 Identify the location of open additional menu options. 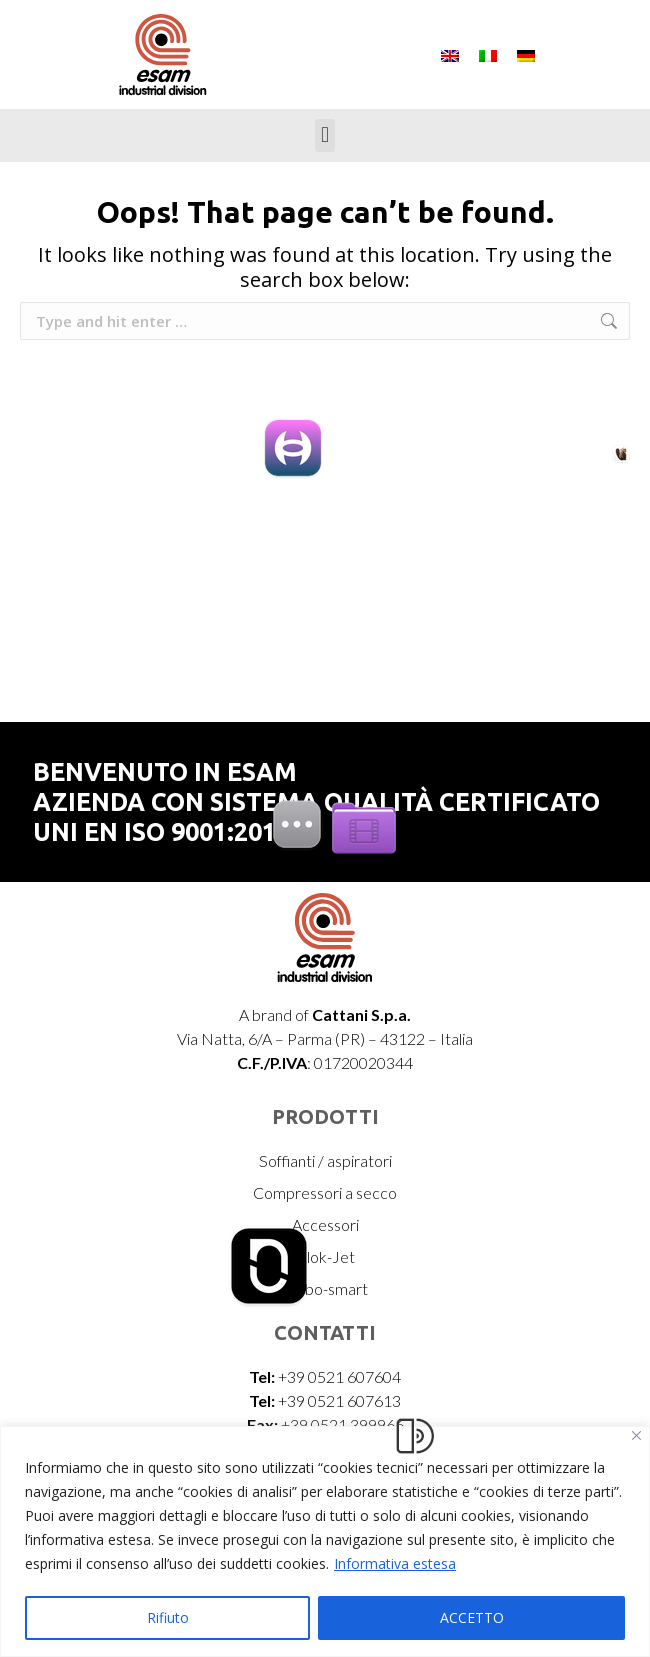
(297, 825).